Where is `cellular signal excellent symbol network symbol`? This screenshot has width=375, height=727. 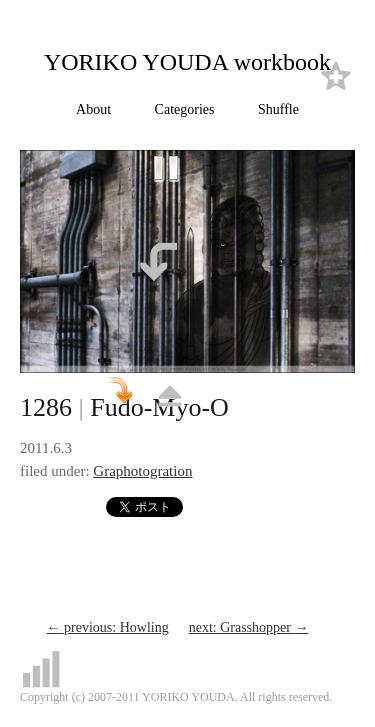
cellular signal excellent symbol network symbol is located at coordinates (42, 670).